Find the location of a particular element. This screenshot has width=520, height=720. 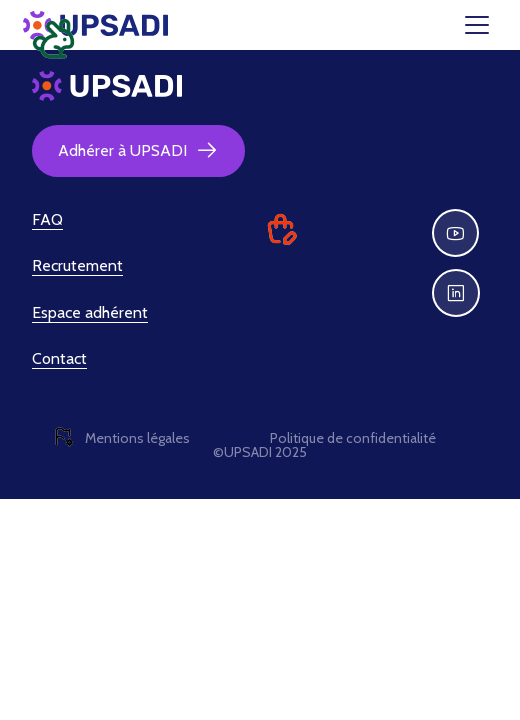

configure flag or milestone settings is located at coordinates (63, 436).